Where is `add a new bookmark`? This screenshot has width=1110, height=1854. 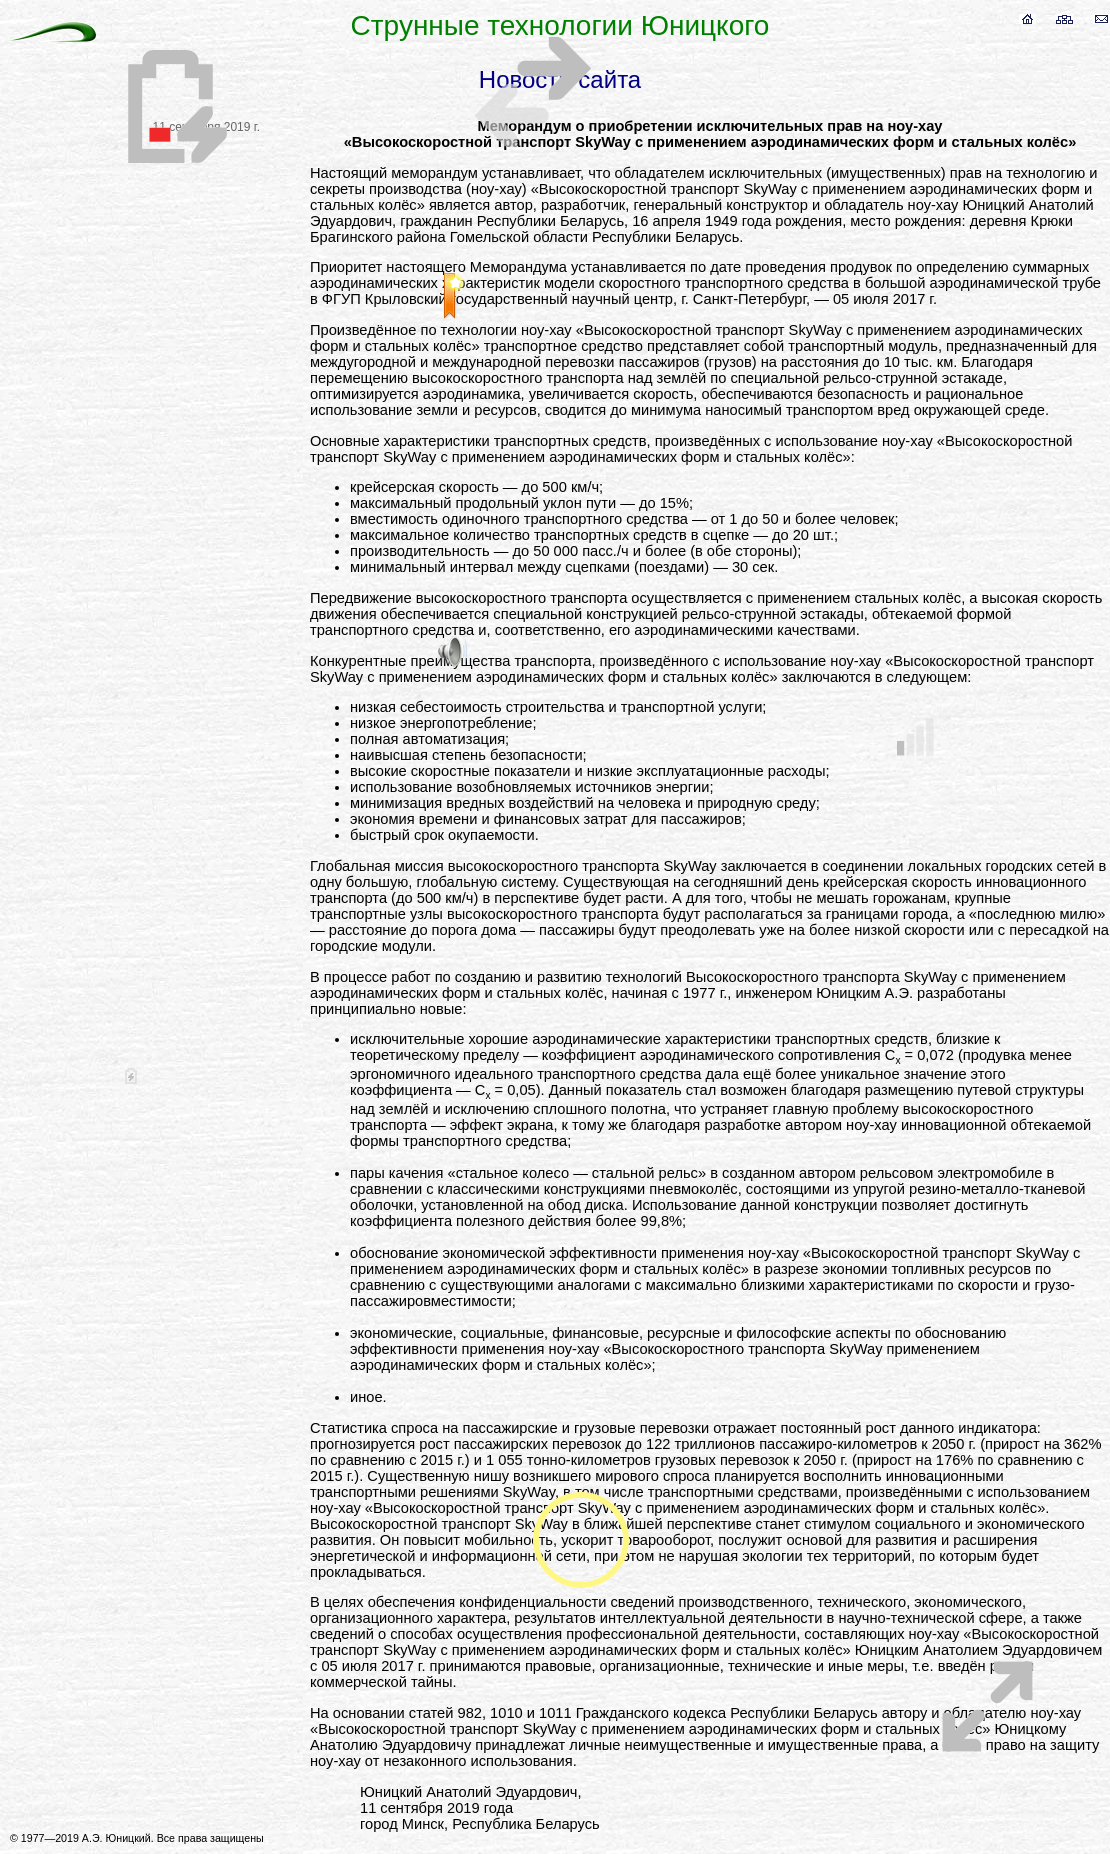
add a new bookmark is located at coordinates (451, 297).